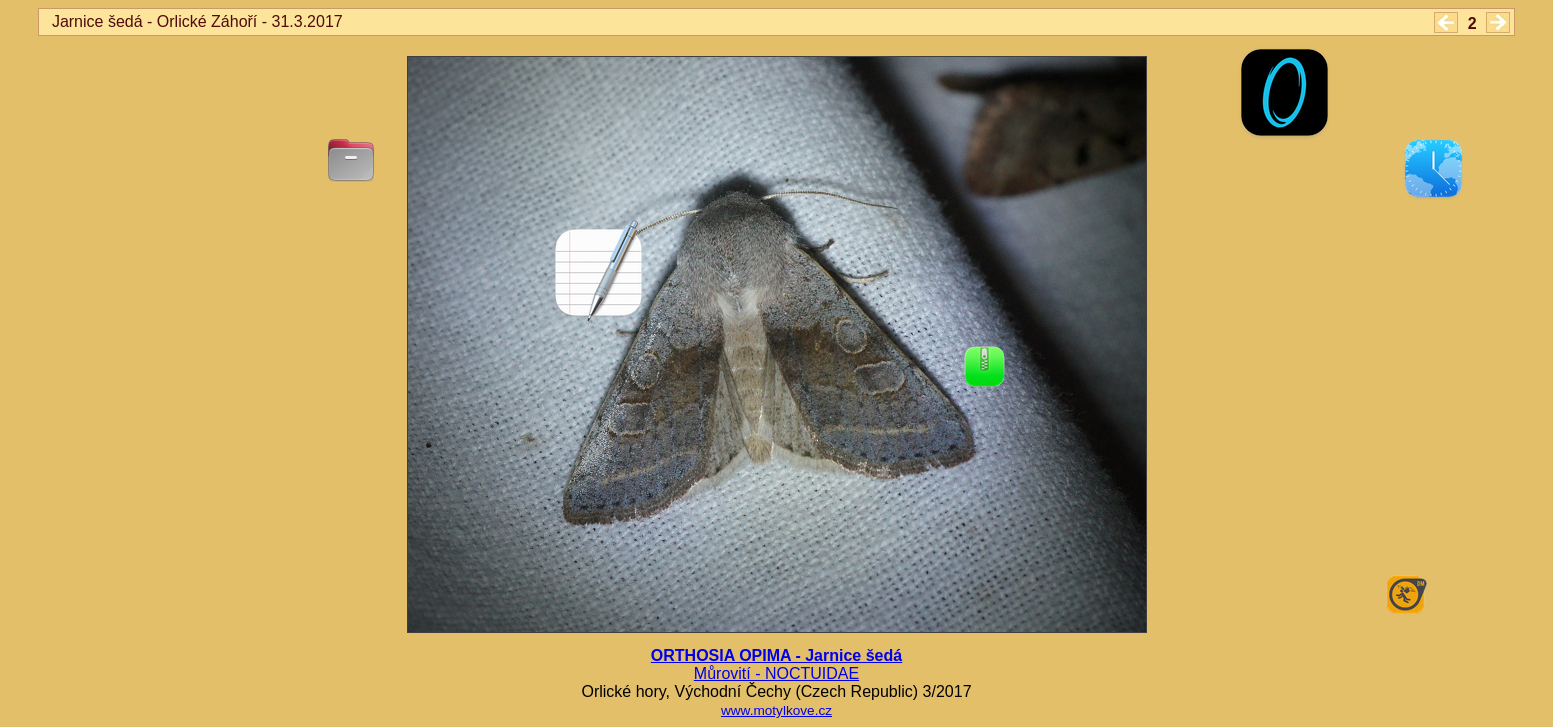 The width and height of the screenshot is (1553, 727). I want to click on launch half-life 2: deathmatch, so click(1405, 594).